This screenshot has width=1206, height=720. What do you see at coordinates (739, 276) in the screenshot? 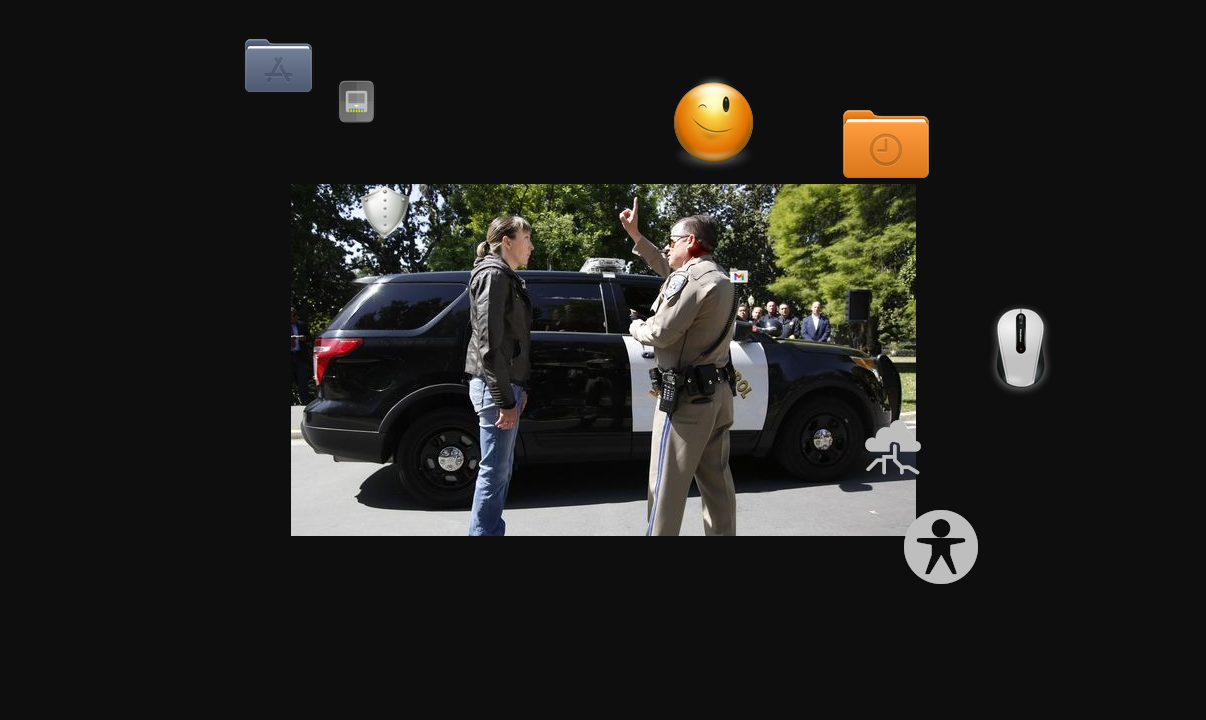
I see `open folder containing Gmail messages or exports` at bounding box center [739, 276].